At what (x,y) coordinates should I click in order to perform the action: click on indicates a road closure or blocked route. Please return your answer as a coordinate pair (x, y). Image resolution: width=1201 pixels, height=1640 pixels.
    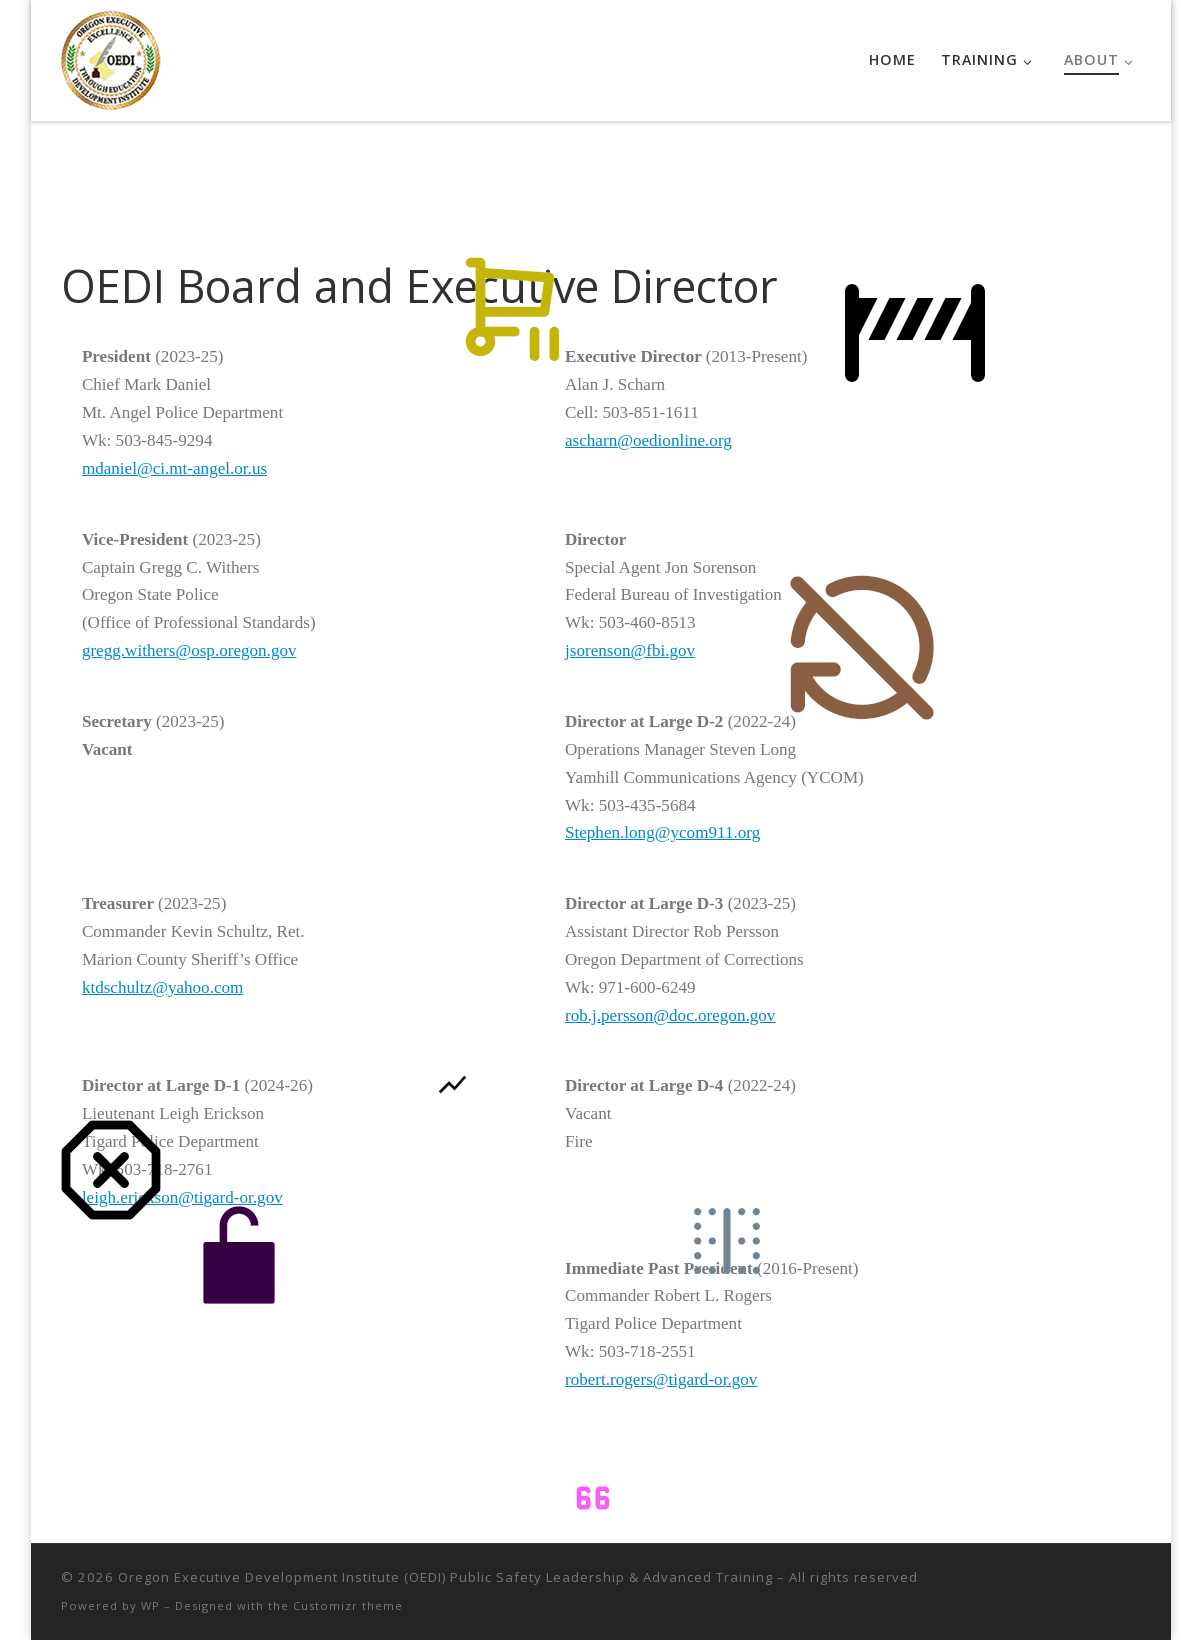
    Looking at the image, I should click on (915, 333).